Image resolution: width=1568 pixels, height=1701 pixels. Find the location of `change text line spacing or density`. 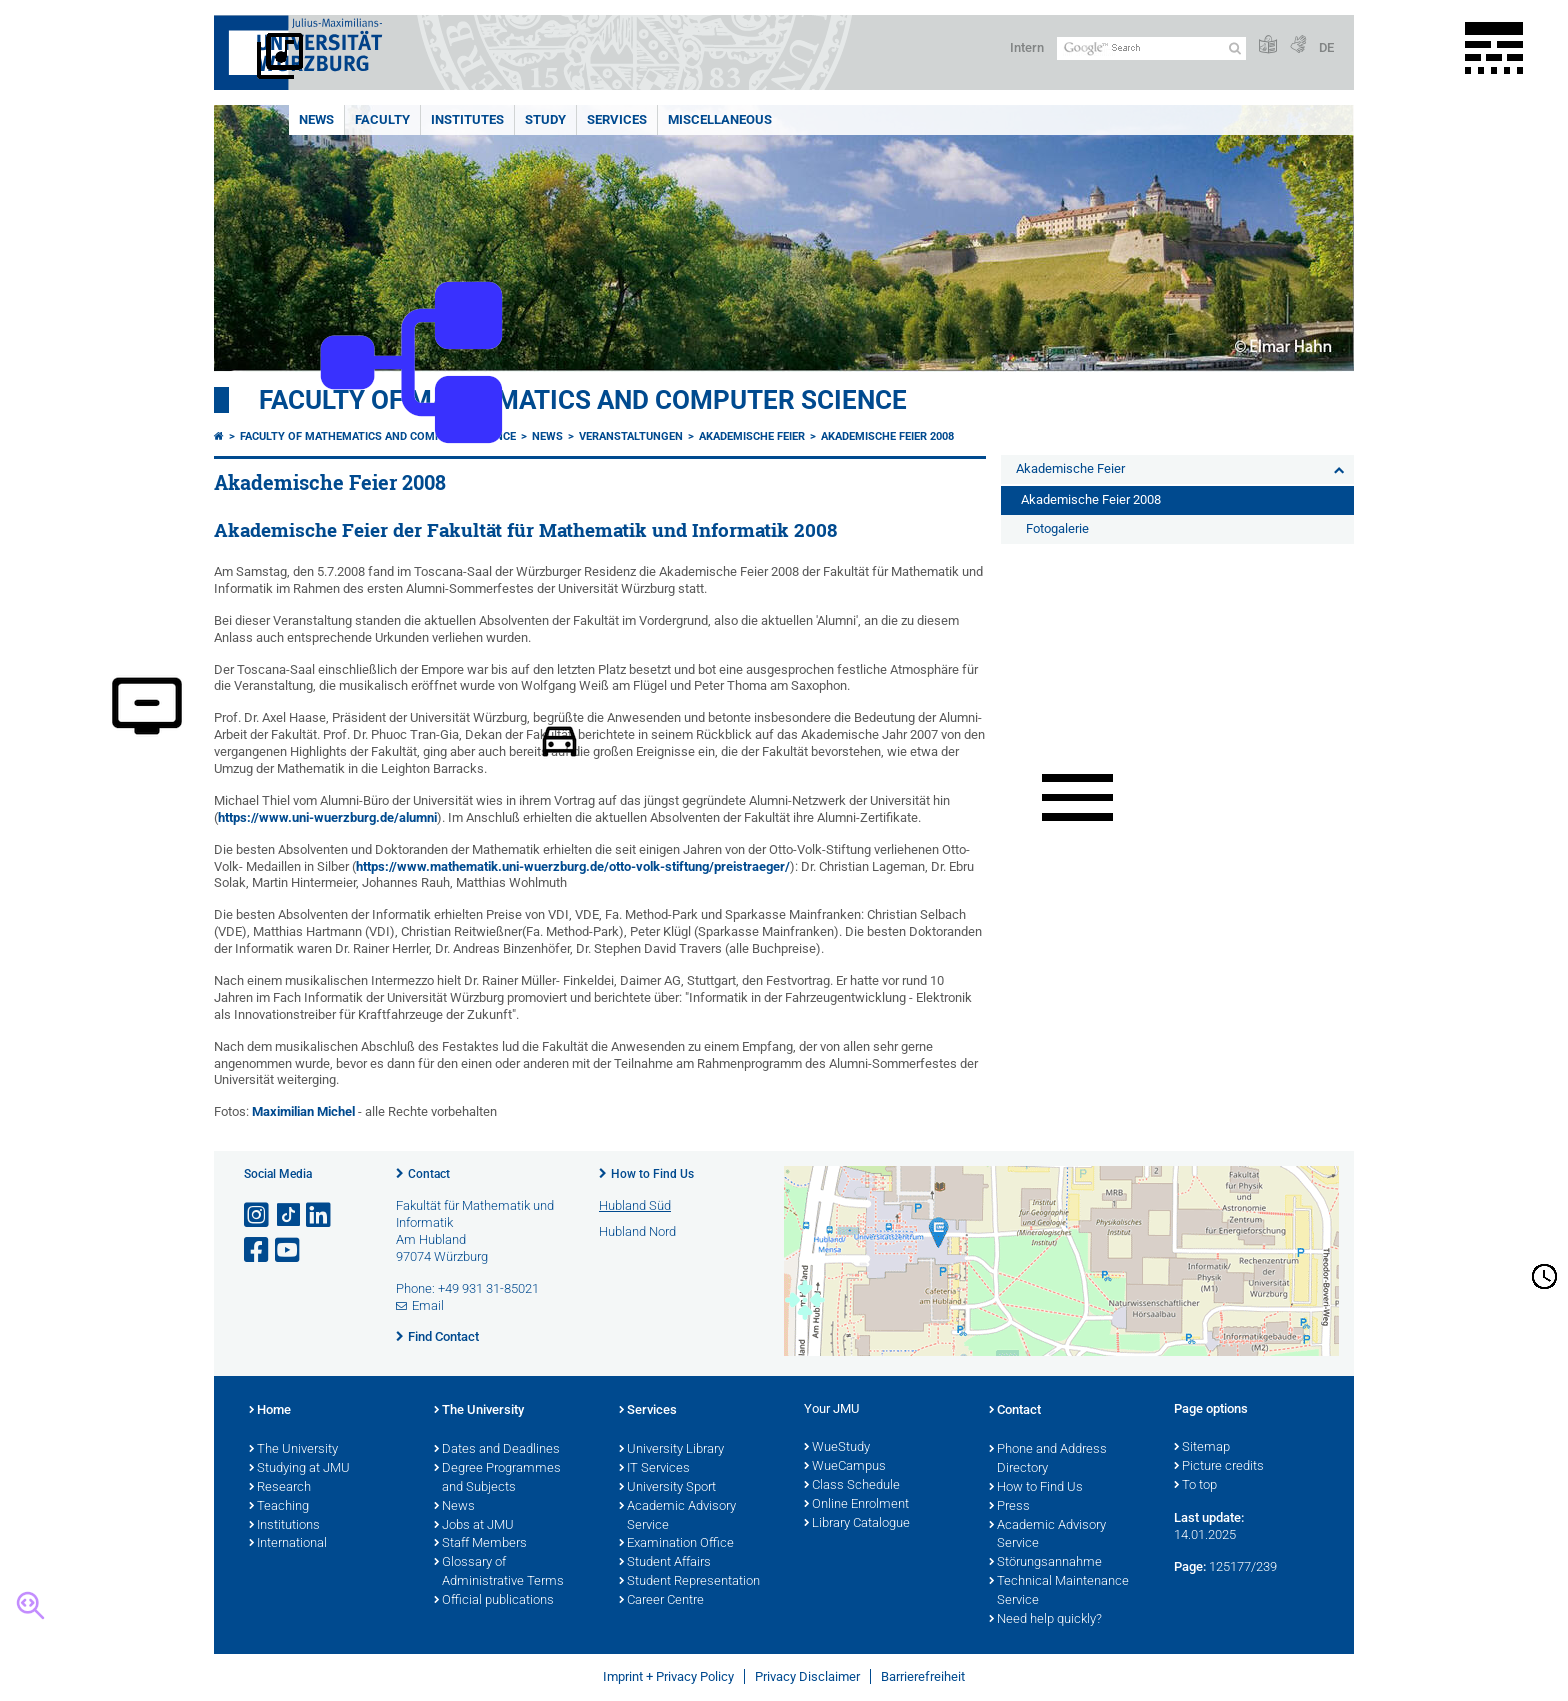

change text line spacing or density is located at coordinates (1494, 48).